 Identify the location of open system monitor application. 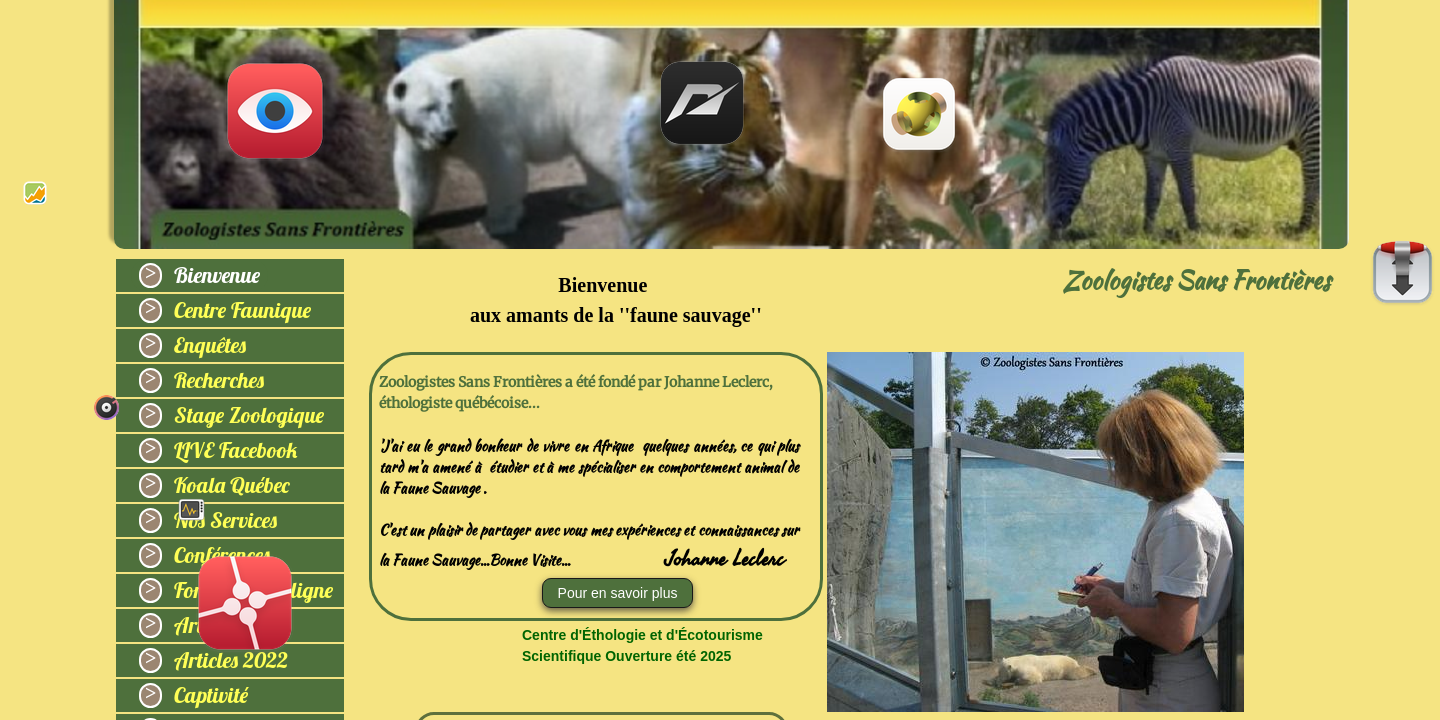
(191, 509).